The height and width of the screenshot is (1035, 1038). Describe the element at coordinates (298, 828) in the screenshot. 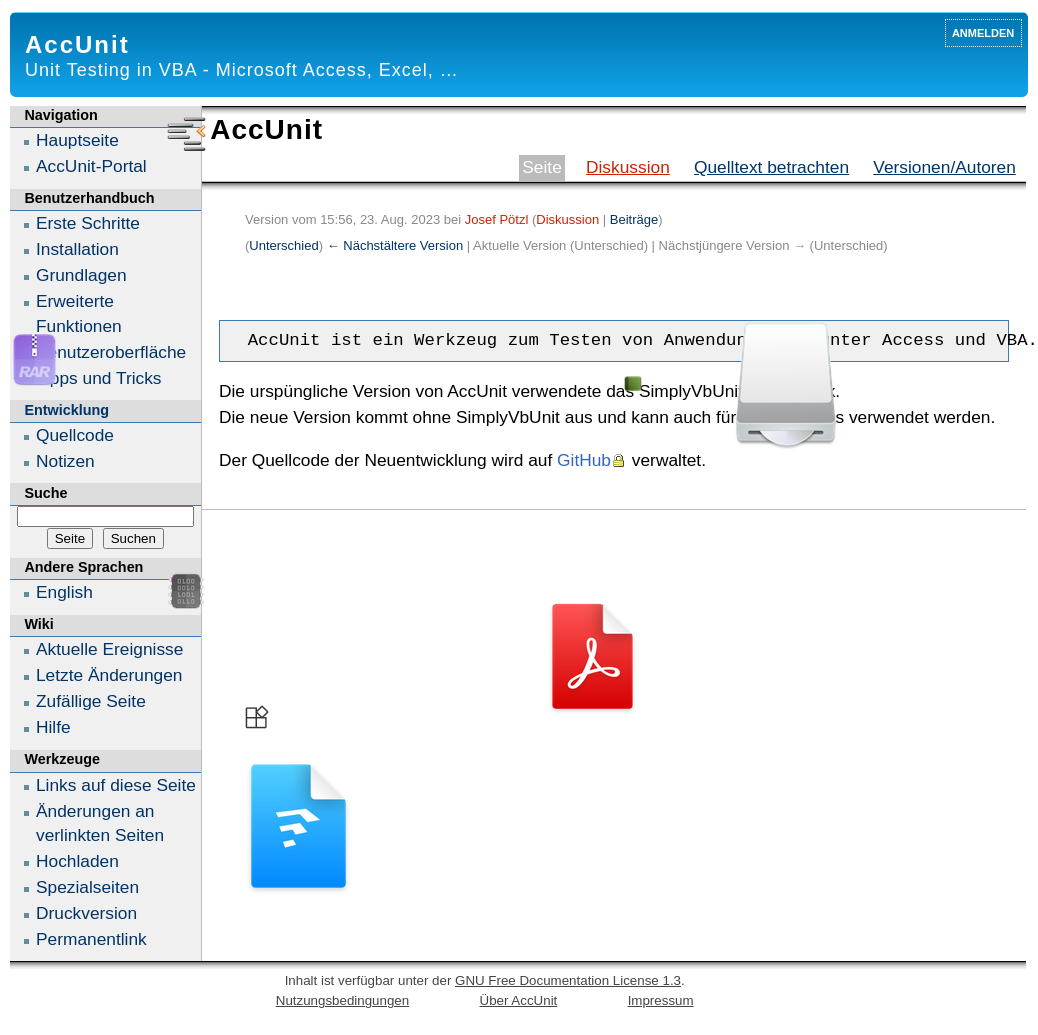

I see `a SketchUp file (.skp) in your file system` at that location.